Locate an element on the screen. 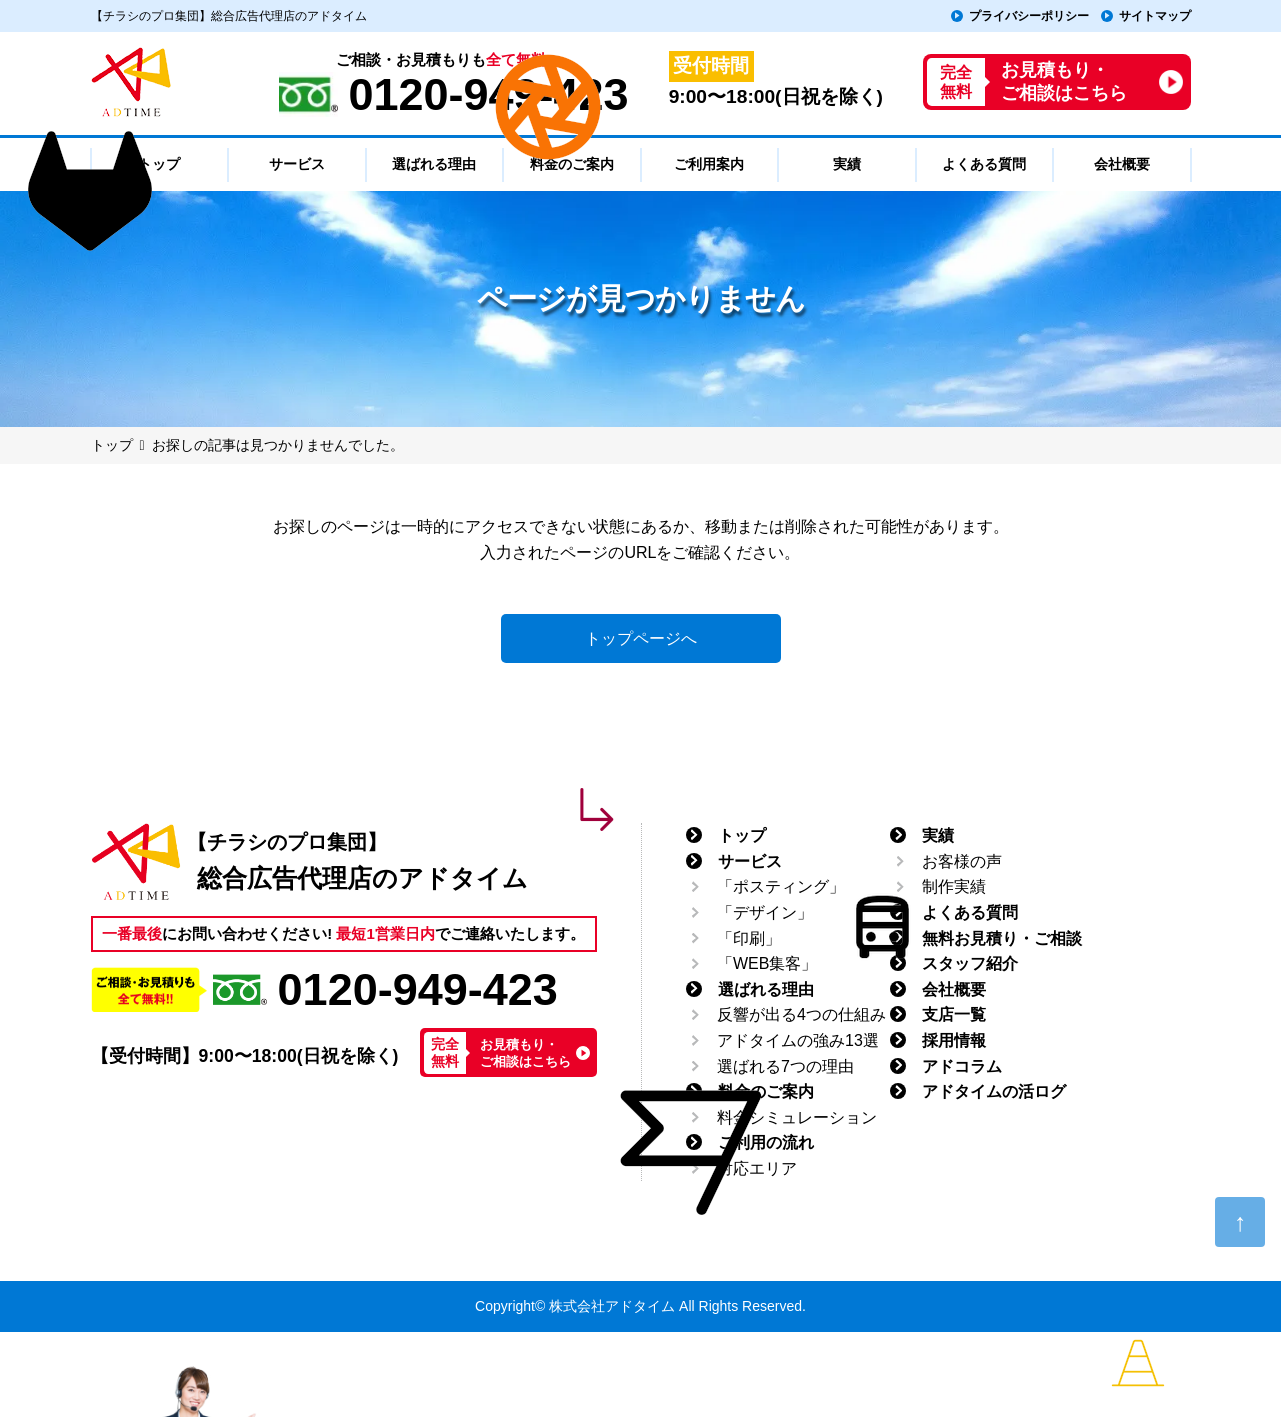 The height and width of the screenshot is (1417, 1281). indicates an area under construction or maintenance is located at coordinates (1138, 1364).